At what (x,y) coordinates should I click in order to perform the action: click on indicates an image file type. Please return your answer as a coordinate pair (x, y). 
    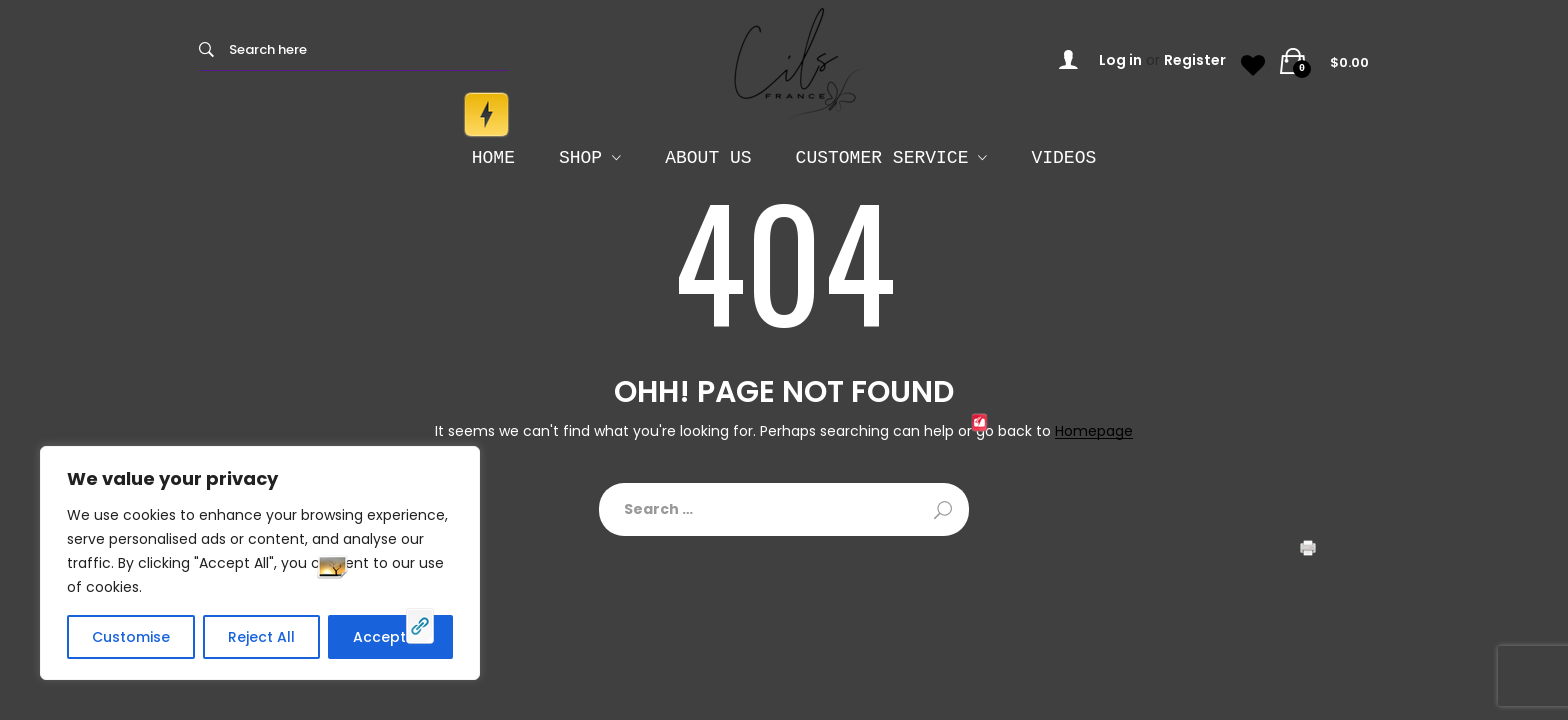
    Looking at the image, I should click on (332, 567).